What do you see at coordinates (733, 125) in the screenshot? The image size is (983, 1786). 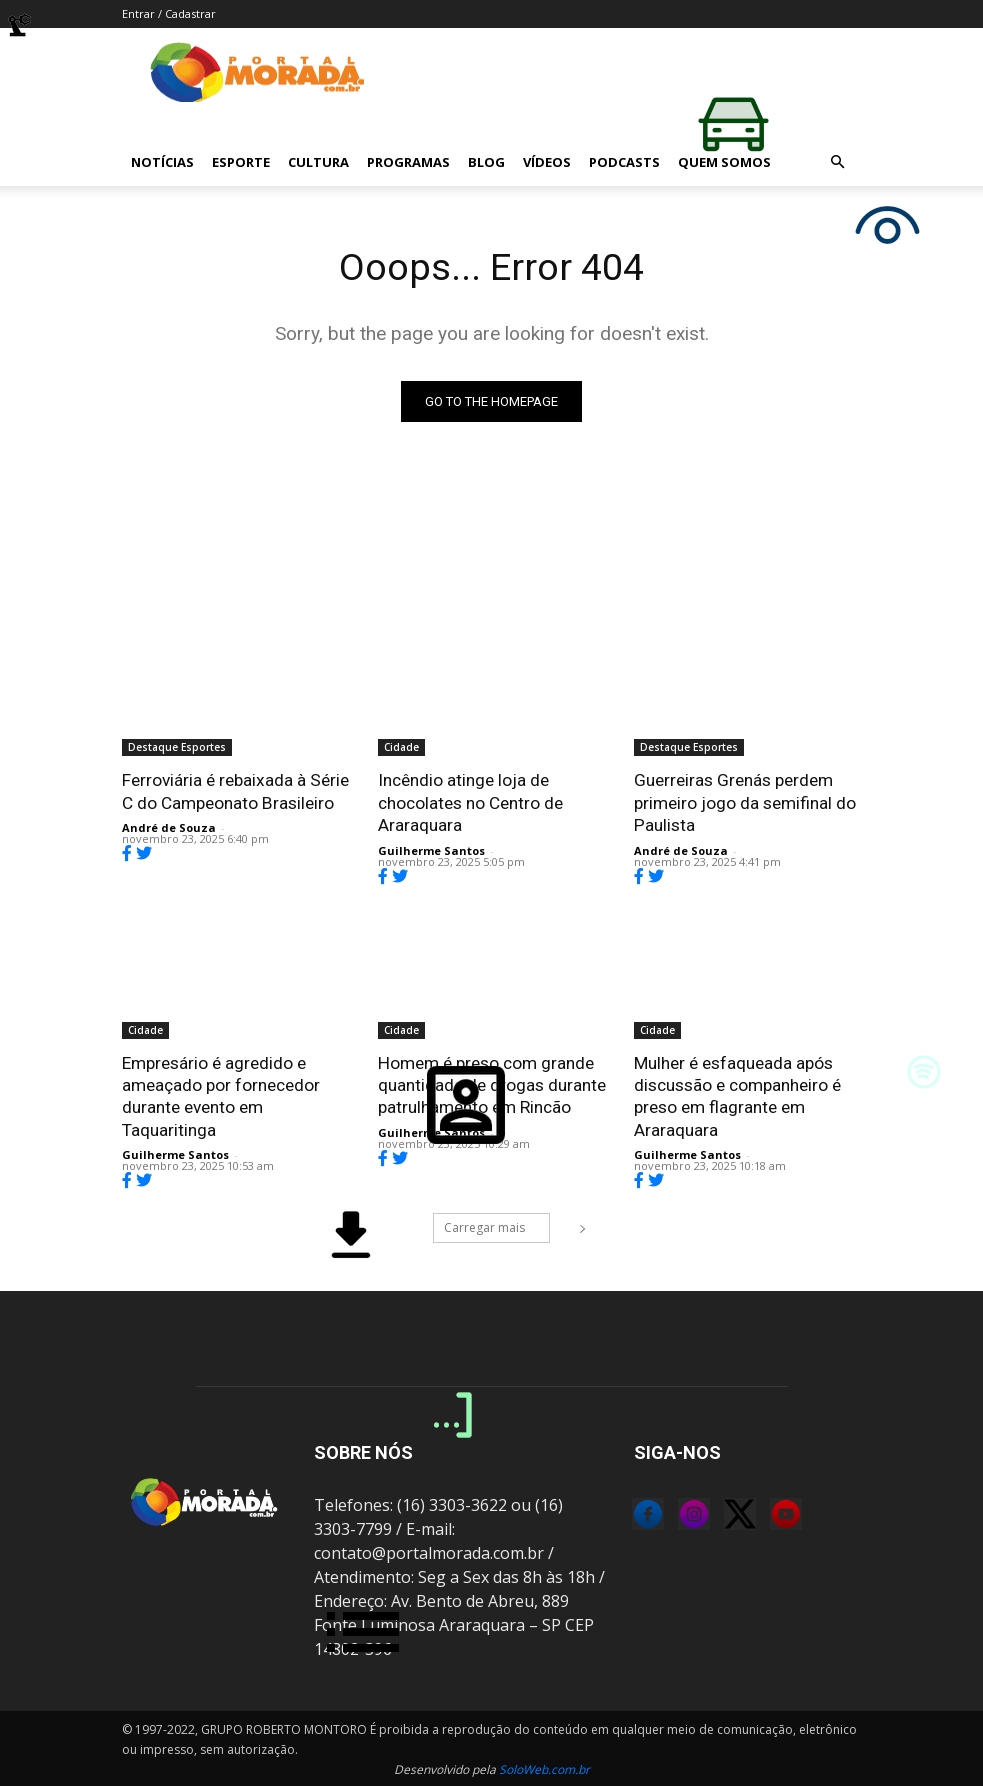 I see `access vehicle or car-related features` at bounding box center [733, 125].